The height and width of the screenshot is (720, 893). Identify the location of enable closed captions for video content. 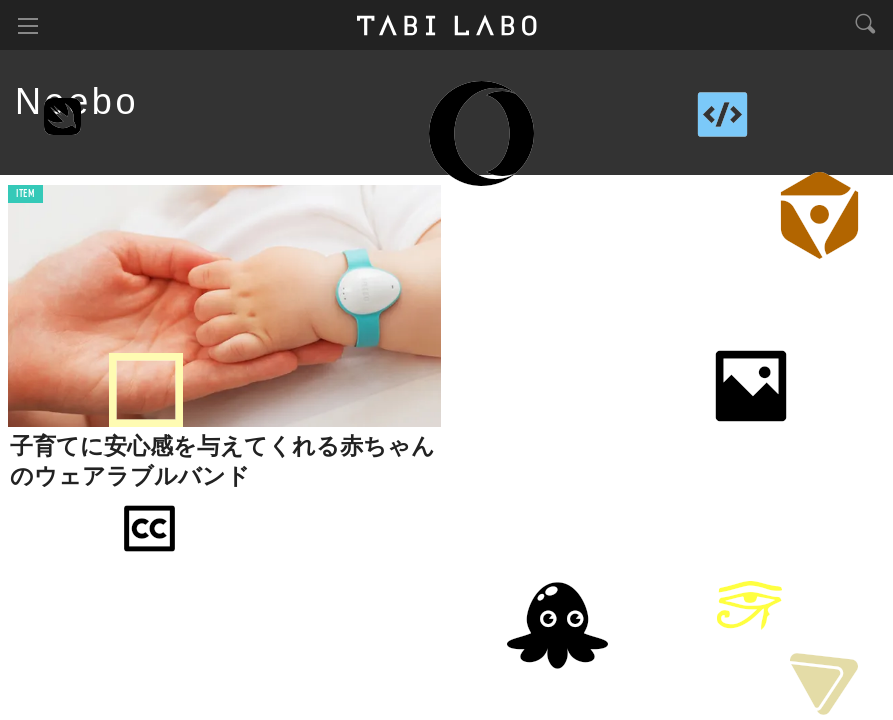
(149, 528).